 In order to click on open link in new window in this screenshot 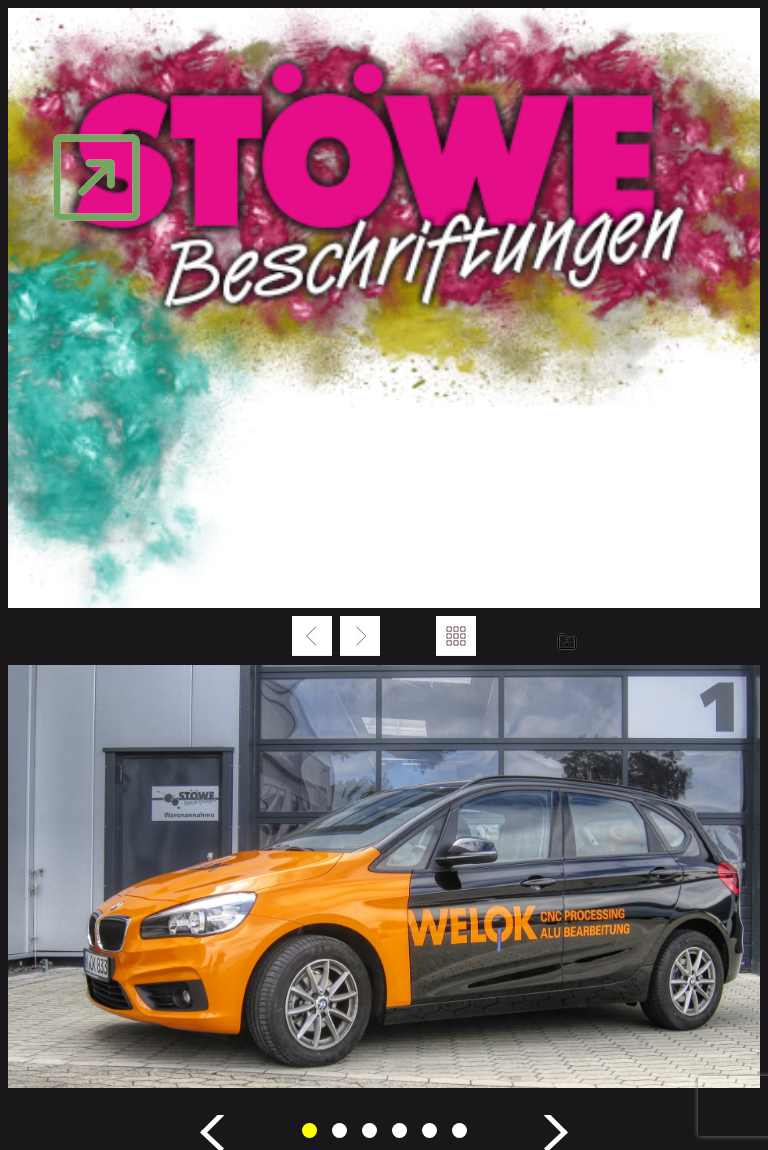, I will do `click(96, 177)`.